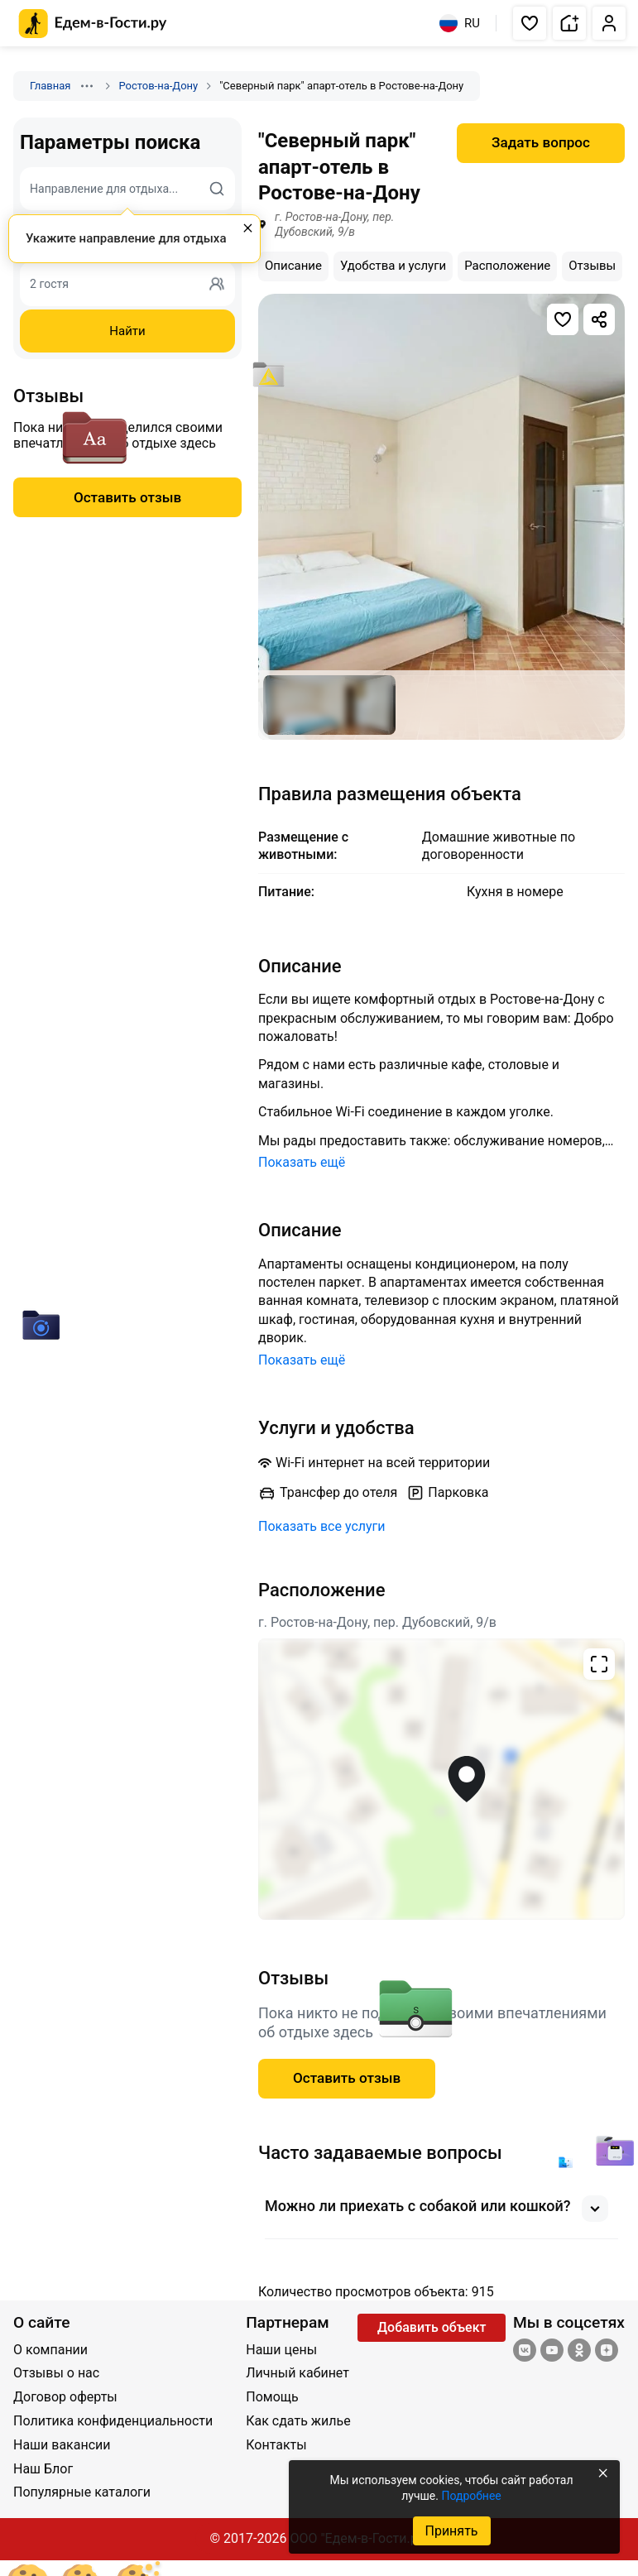 Image resolution: width=638 pixels, height=2576 pixels. What do you see at coordinates (268, 375) in the screenshot?
I see `open knime workflow projects folder` at bounding box center [268, 375].